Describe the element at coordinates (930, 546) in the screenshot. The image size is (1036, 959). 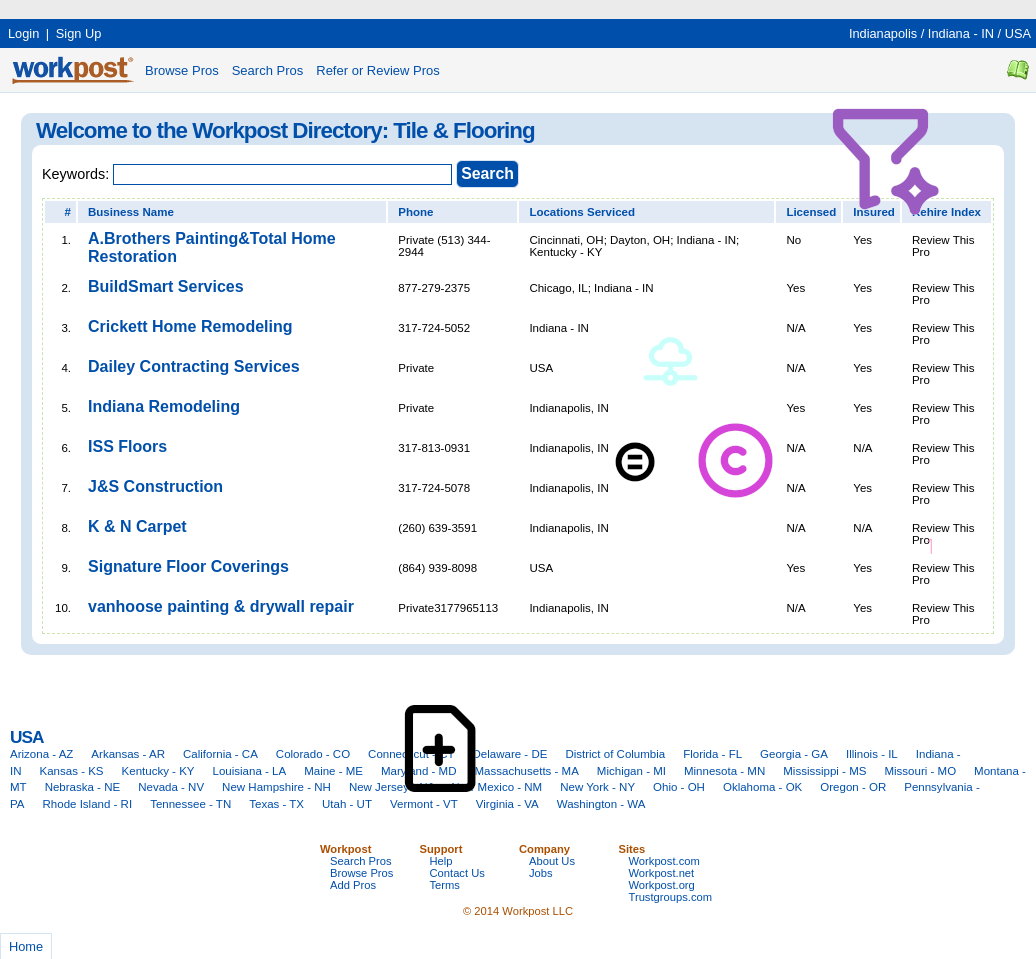
I see `indicates first place or top ranking` at that location.